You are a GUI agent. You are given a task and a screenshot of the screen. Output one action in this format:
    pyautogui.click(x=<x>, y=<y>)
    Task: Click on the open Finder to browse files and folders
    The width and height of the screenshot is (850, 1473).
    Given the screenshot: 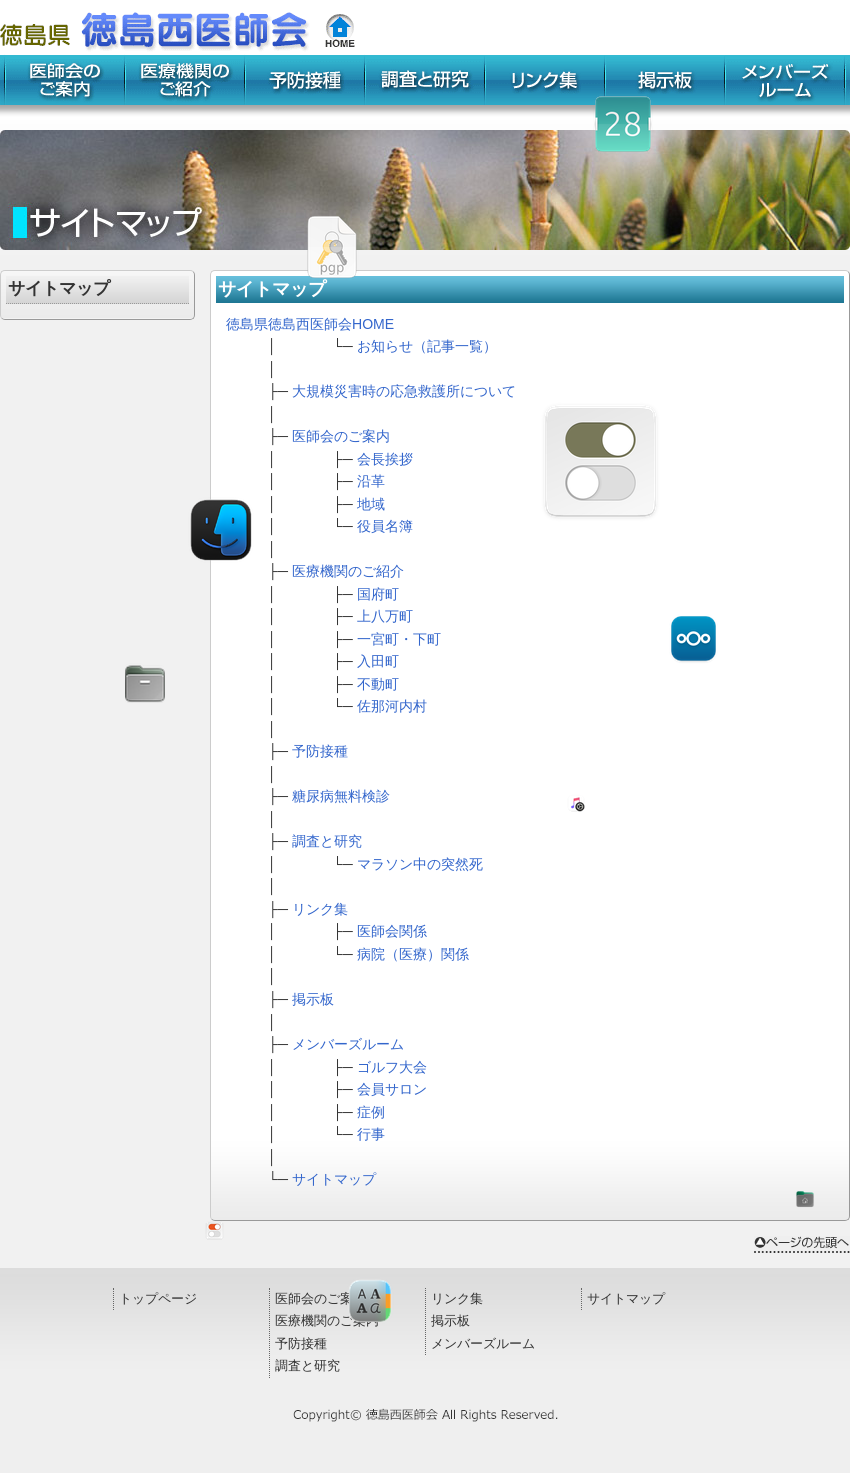 What is the action you would take?
    pyautogui.click(x=221, y=530)
    